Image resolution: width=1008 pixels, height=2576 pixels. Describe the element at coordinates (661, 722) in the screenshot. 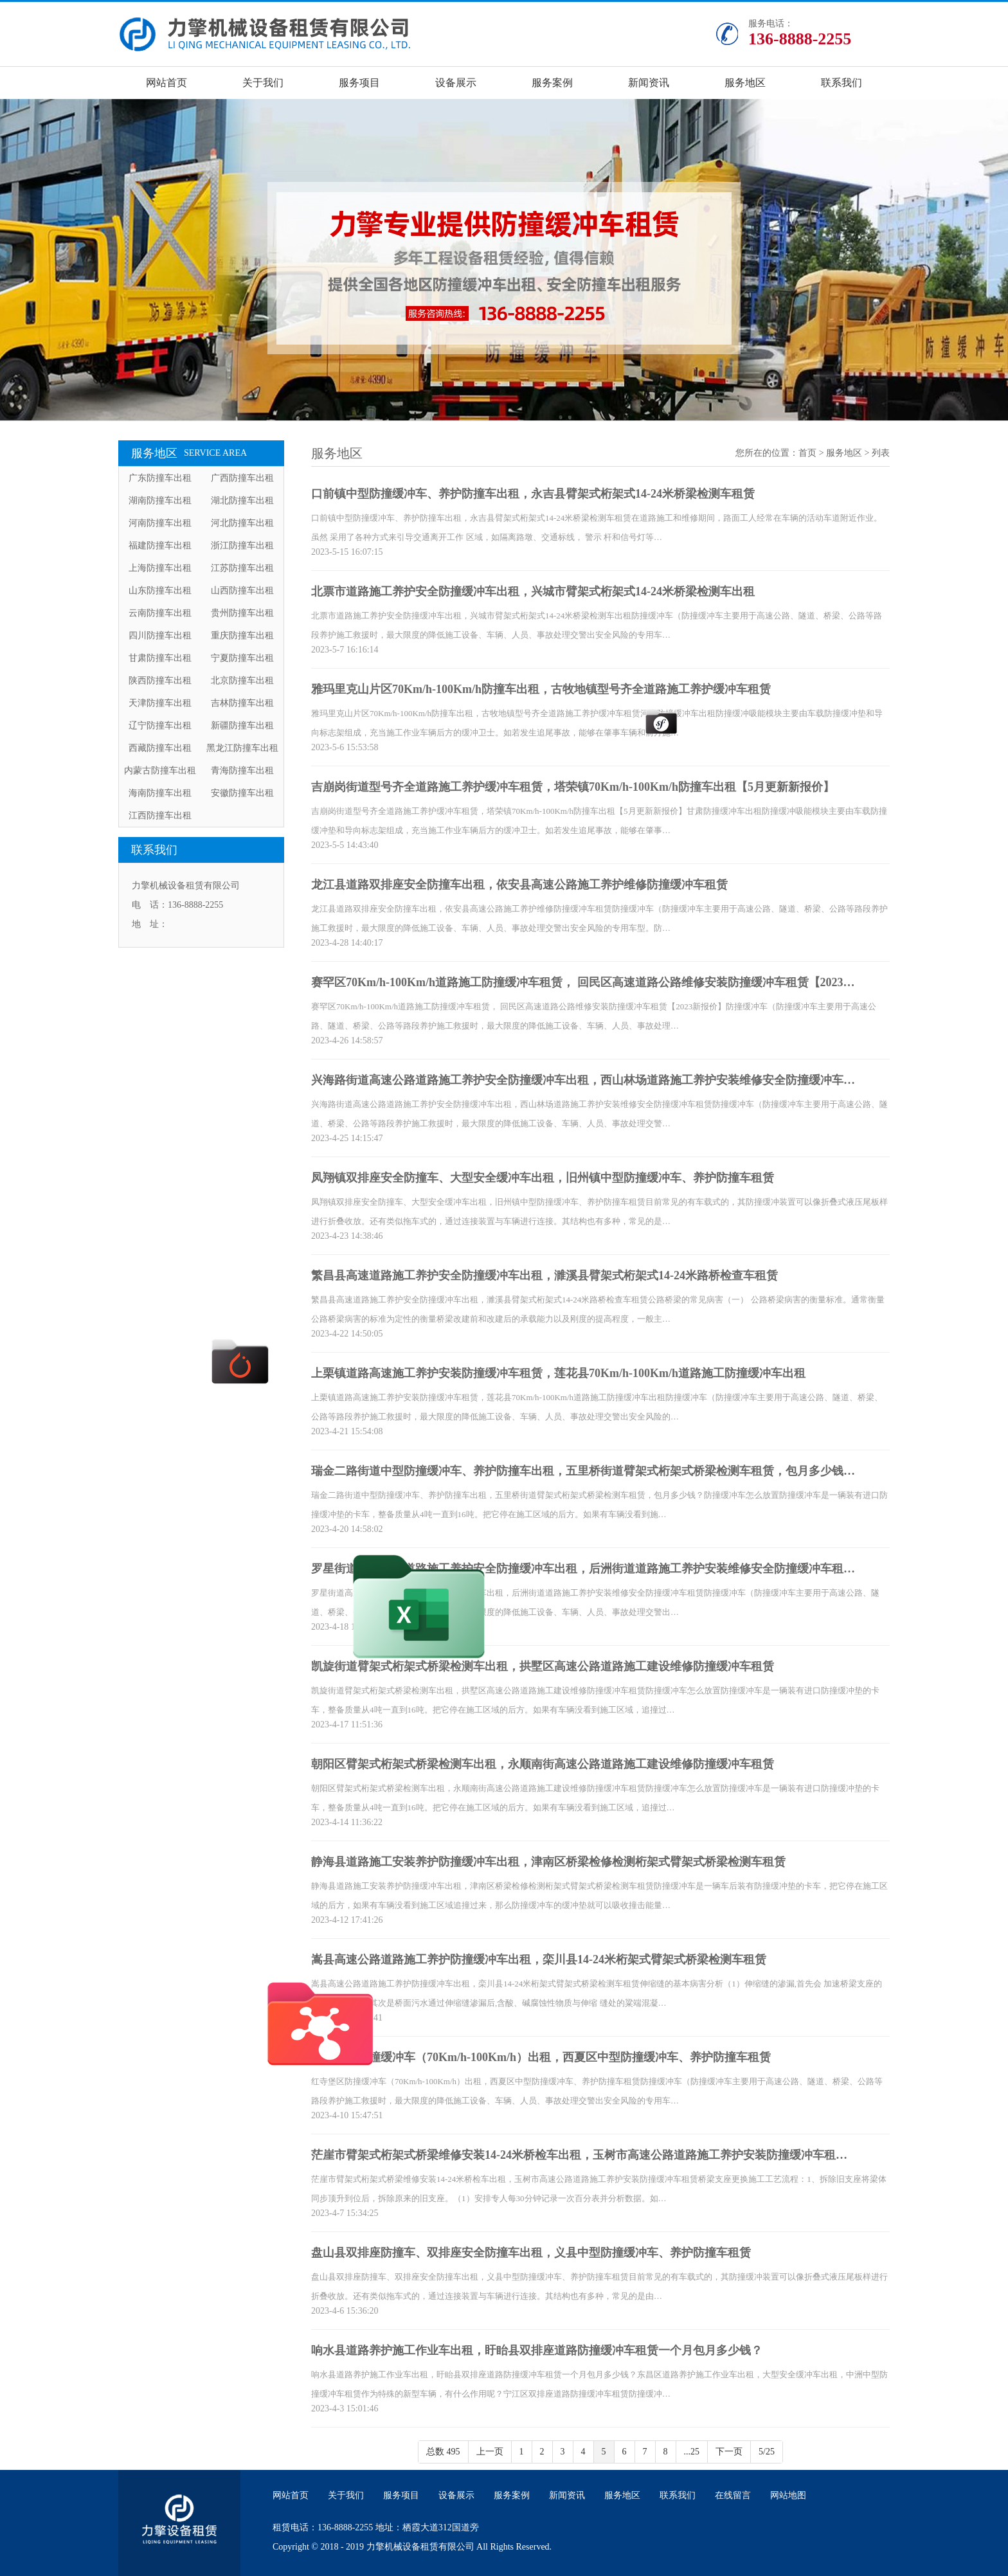

I see `open symfony project folder` at that location.